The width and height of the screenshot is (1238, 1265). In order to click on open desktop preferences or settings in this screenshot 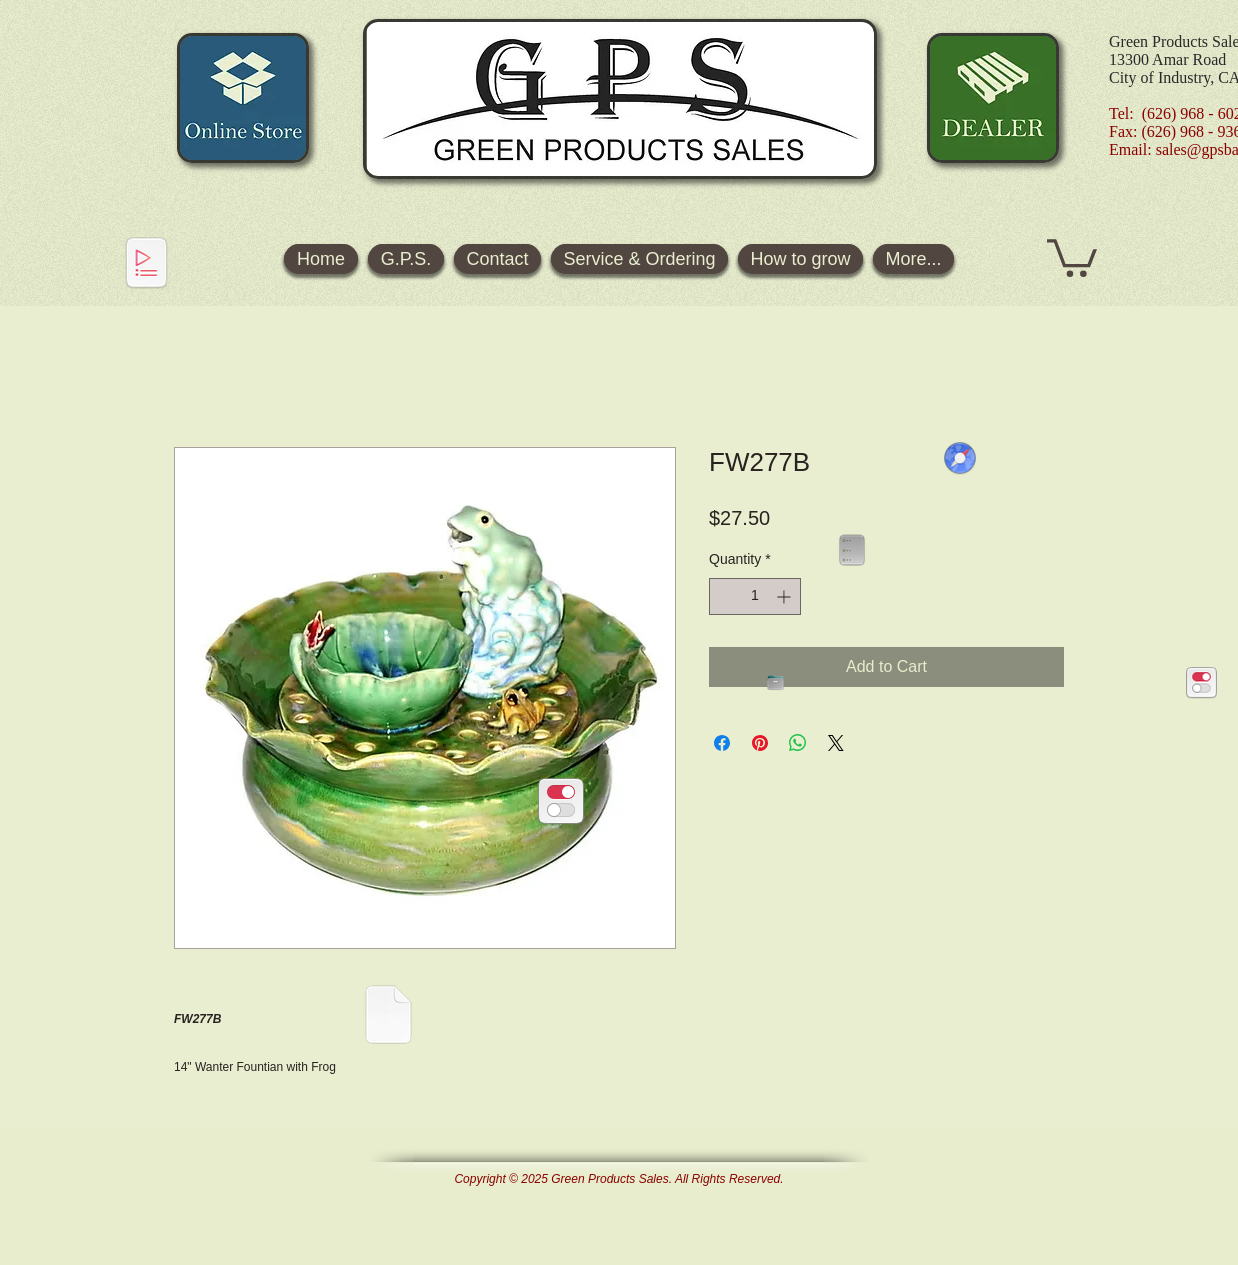, I will do `click(1201, 682)`.